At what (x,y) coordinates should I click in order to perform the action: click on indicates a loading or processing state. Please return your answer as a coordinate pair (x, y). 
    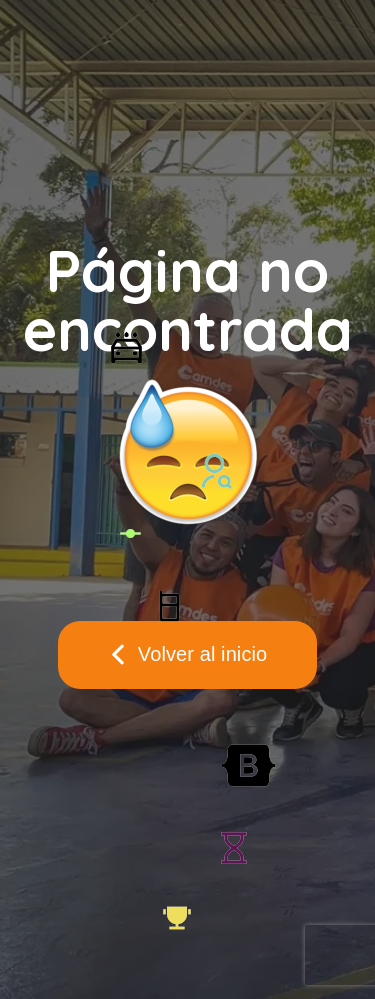
    Looking at the image, I should click on (234, 848).